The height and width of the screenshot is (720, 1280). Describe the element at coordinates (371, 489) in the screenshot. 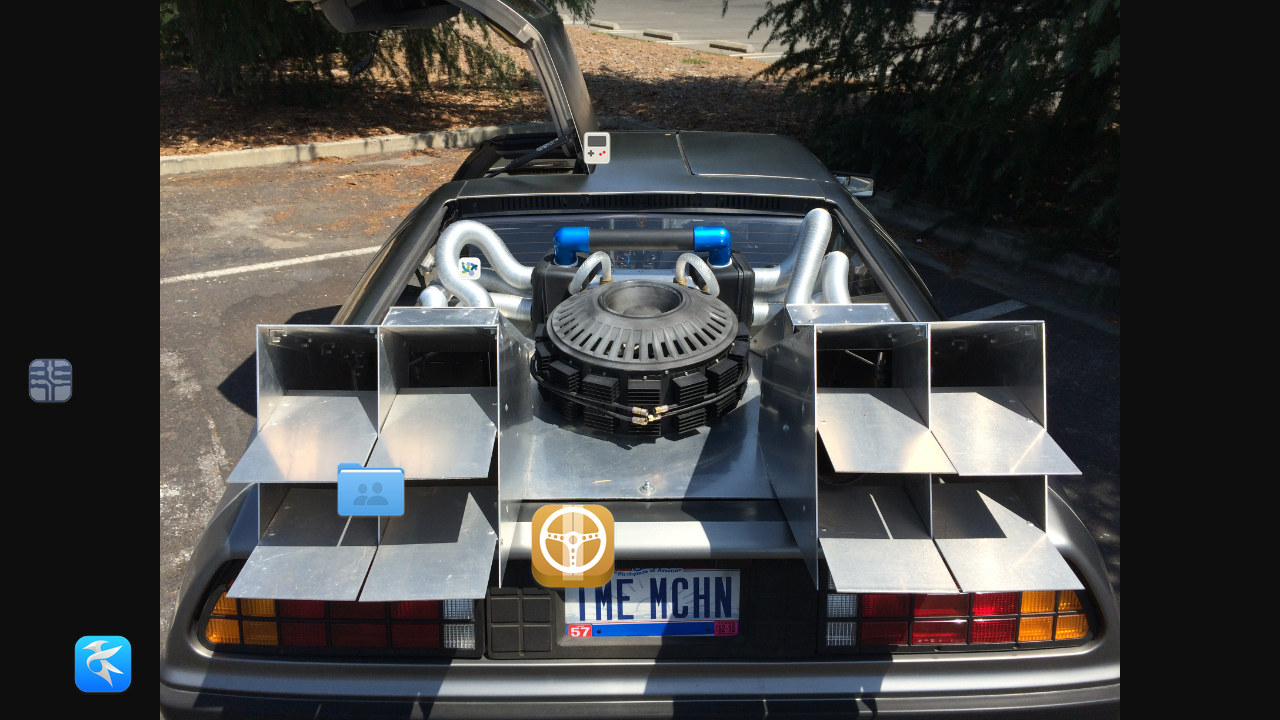

I see `open the servers folder` at that location.